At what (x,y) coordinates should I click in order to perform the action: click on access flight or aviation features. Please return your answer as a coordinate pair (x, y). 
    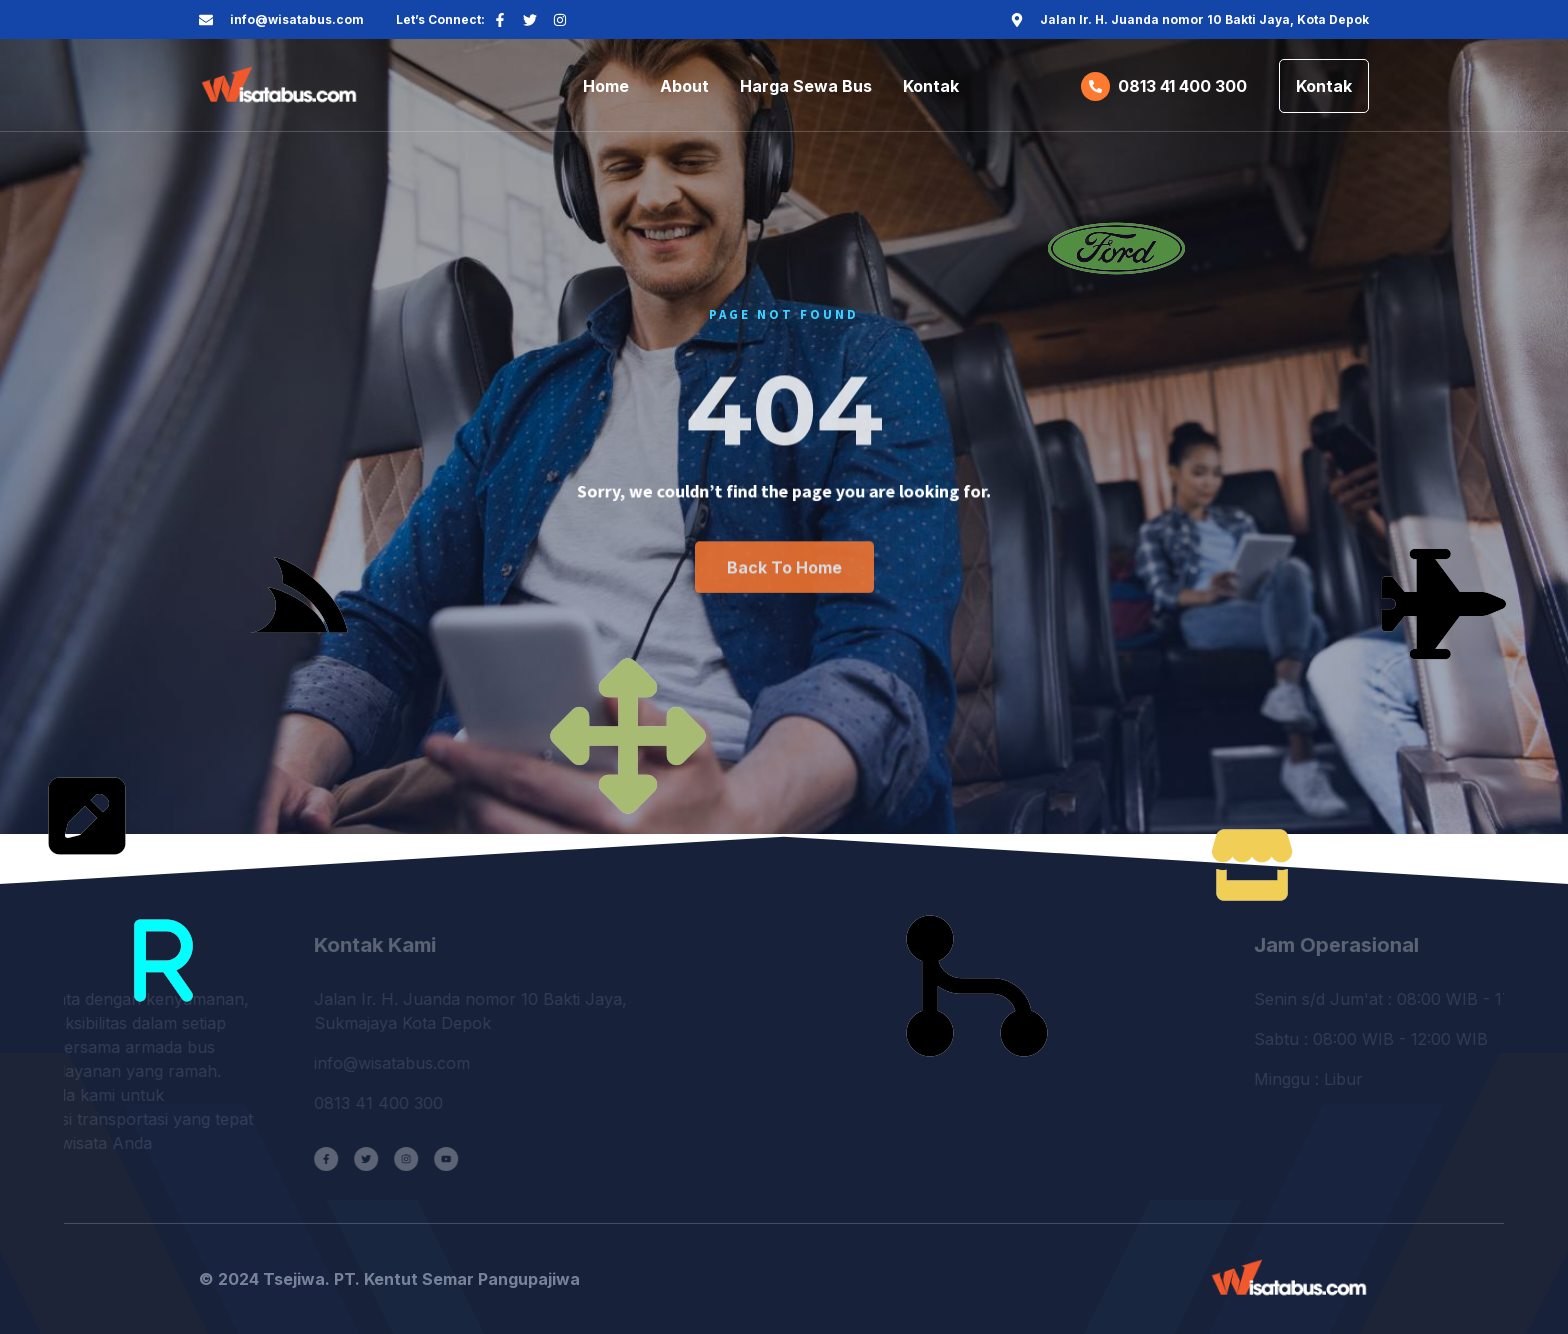
    Looking at the image, I should click on (1444, 604).